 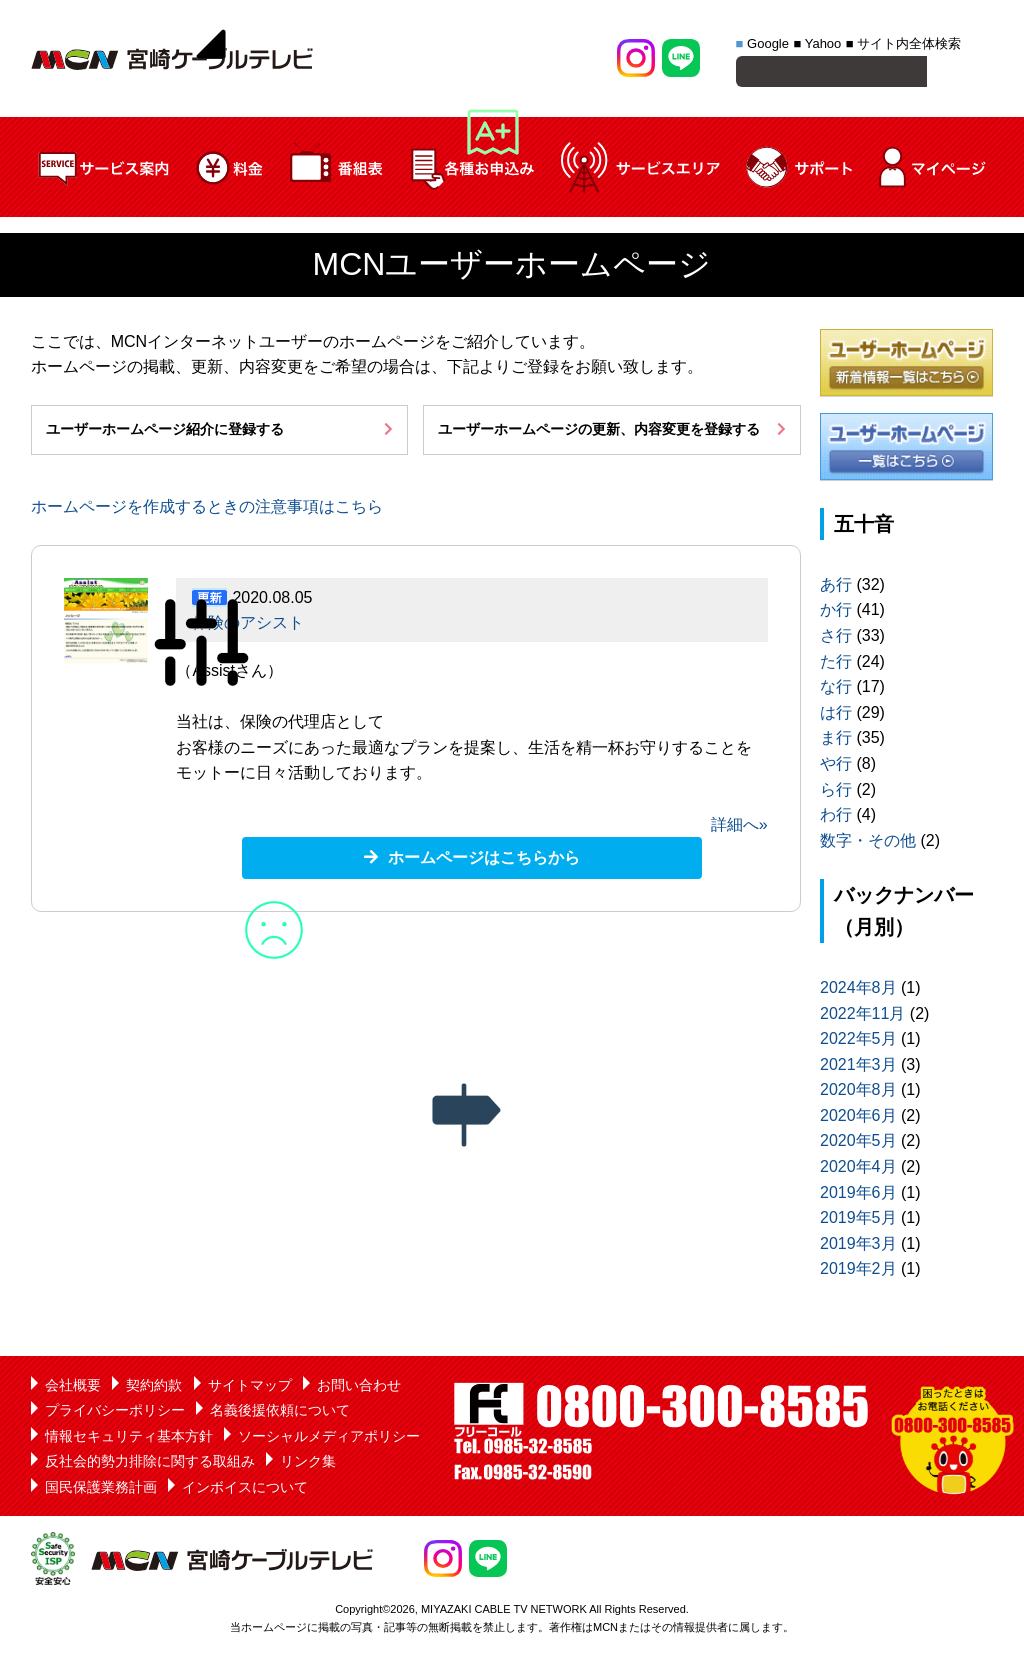 I want to click on navigate to directions or wayfinding, so click(x=464, y=1115).